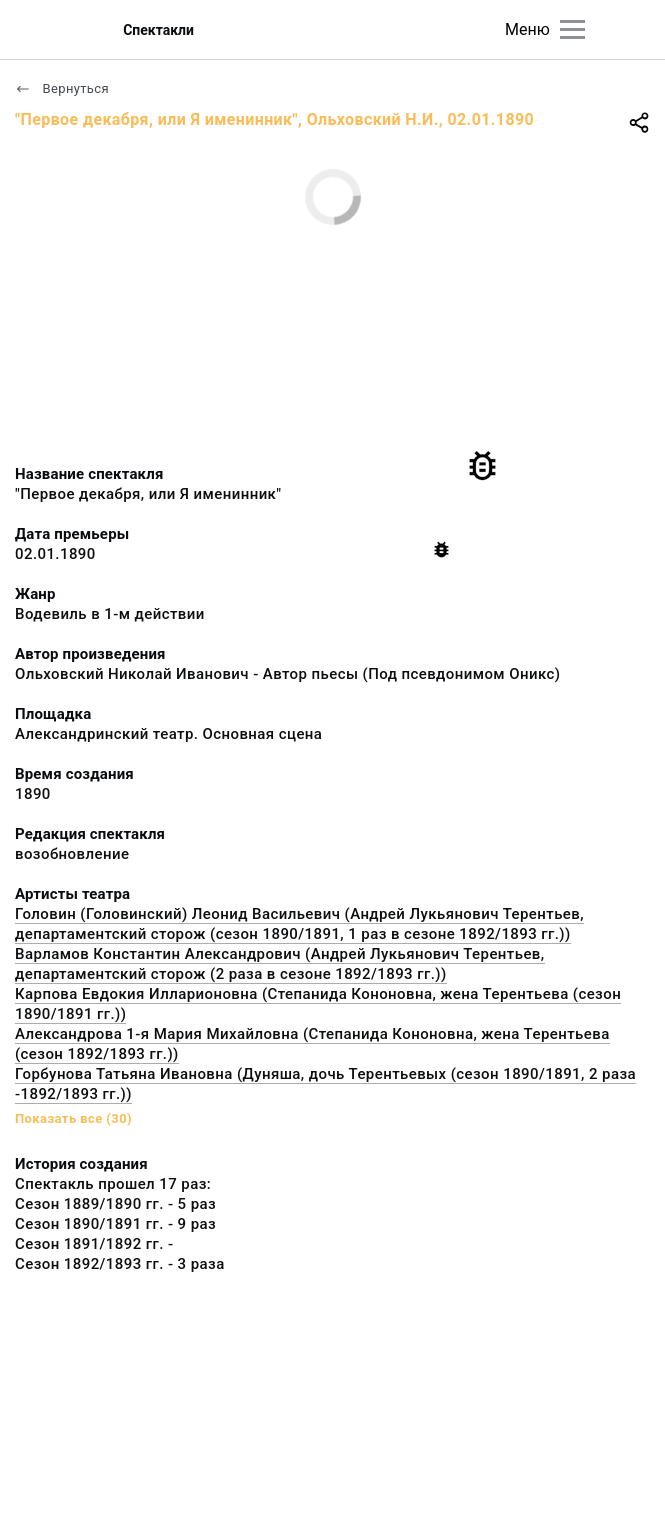 Image resolution: width=665 pixels, height=1526 pixels. What do you see at coordinates (441, 549) in the screenshot?
I see `report a bug or issue` at bounding box center [441, 549].